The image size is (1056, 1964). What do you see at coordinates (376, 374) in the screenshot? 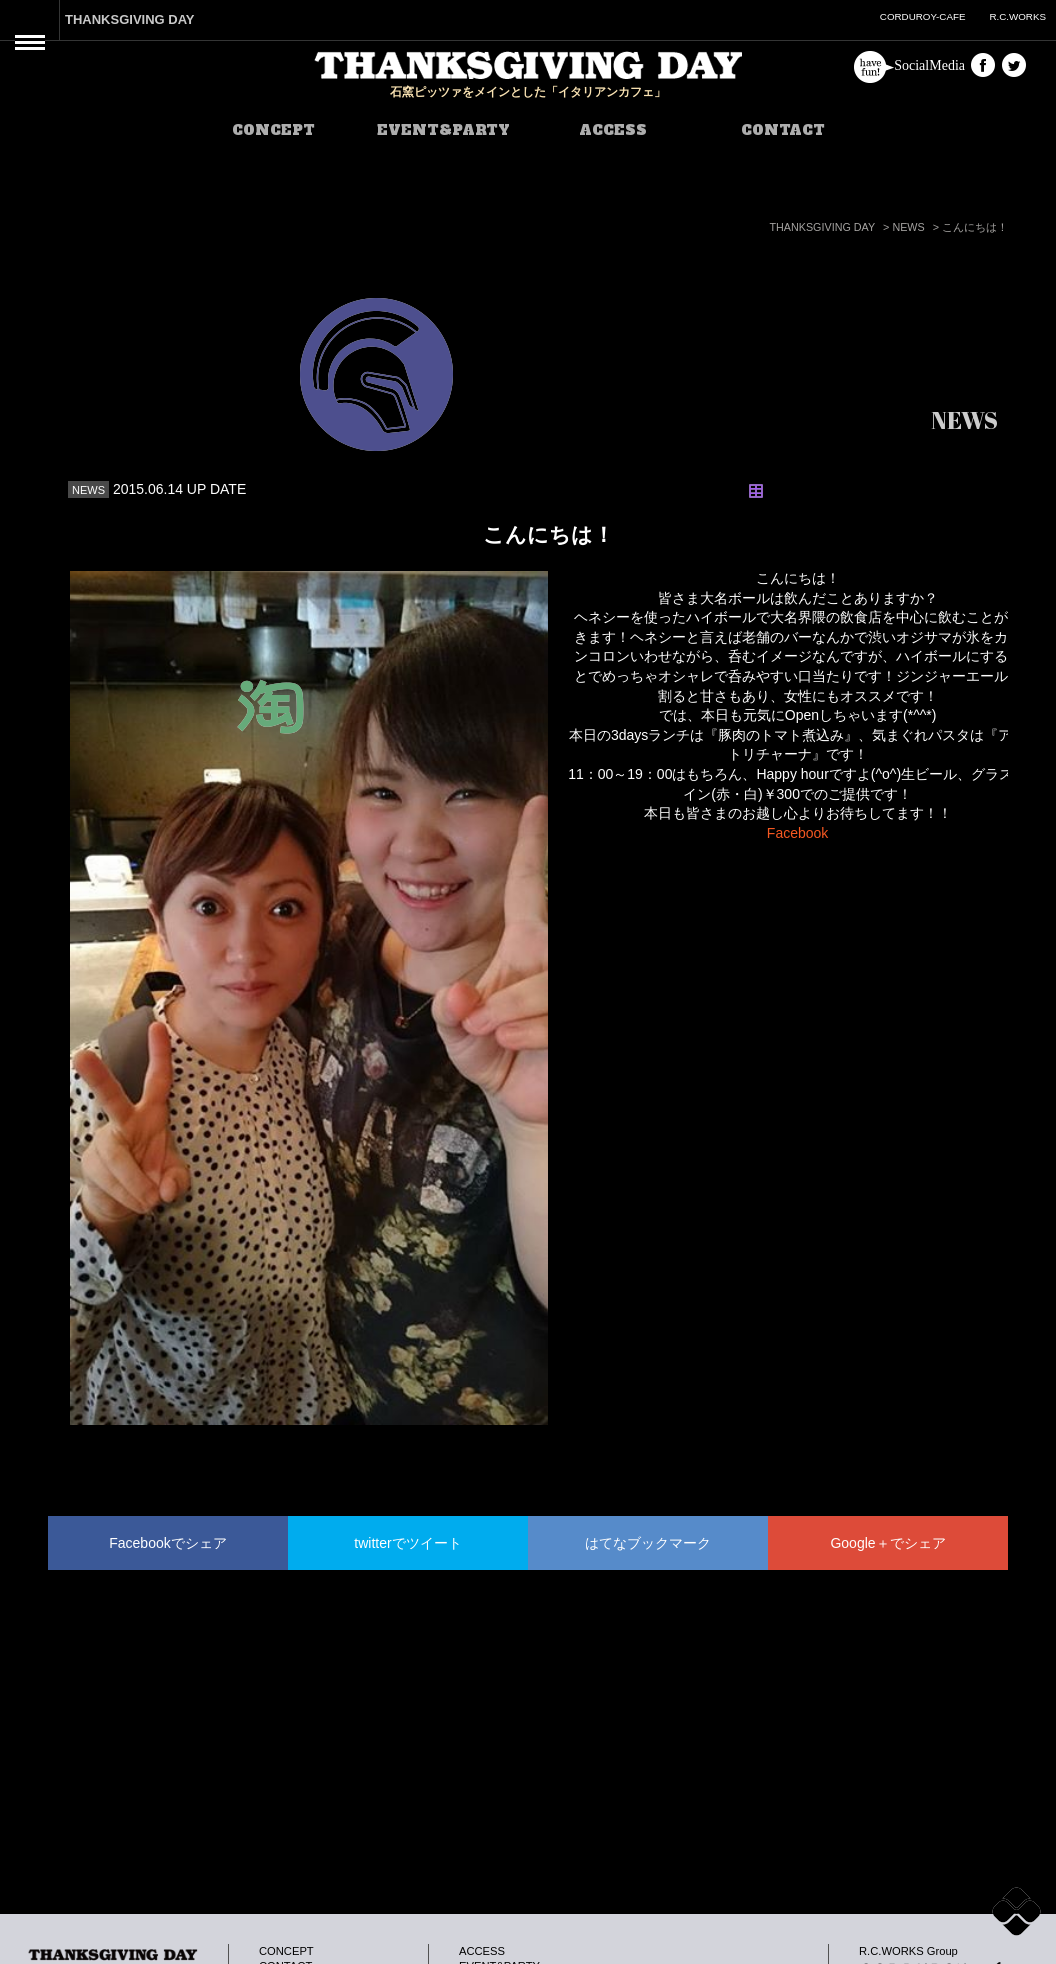
I see `indicates delphi programming environment or IDE` at bounding box center [376, 374].